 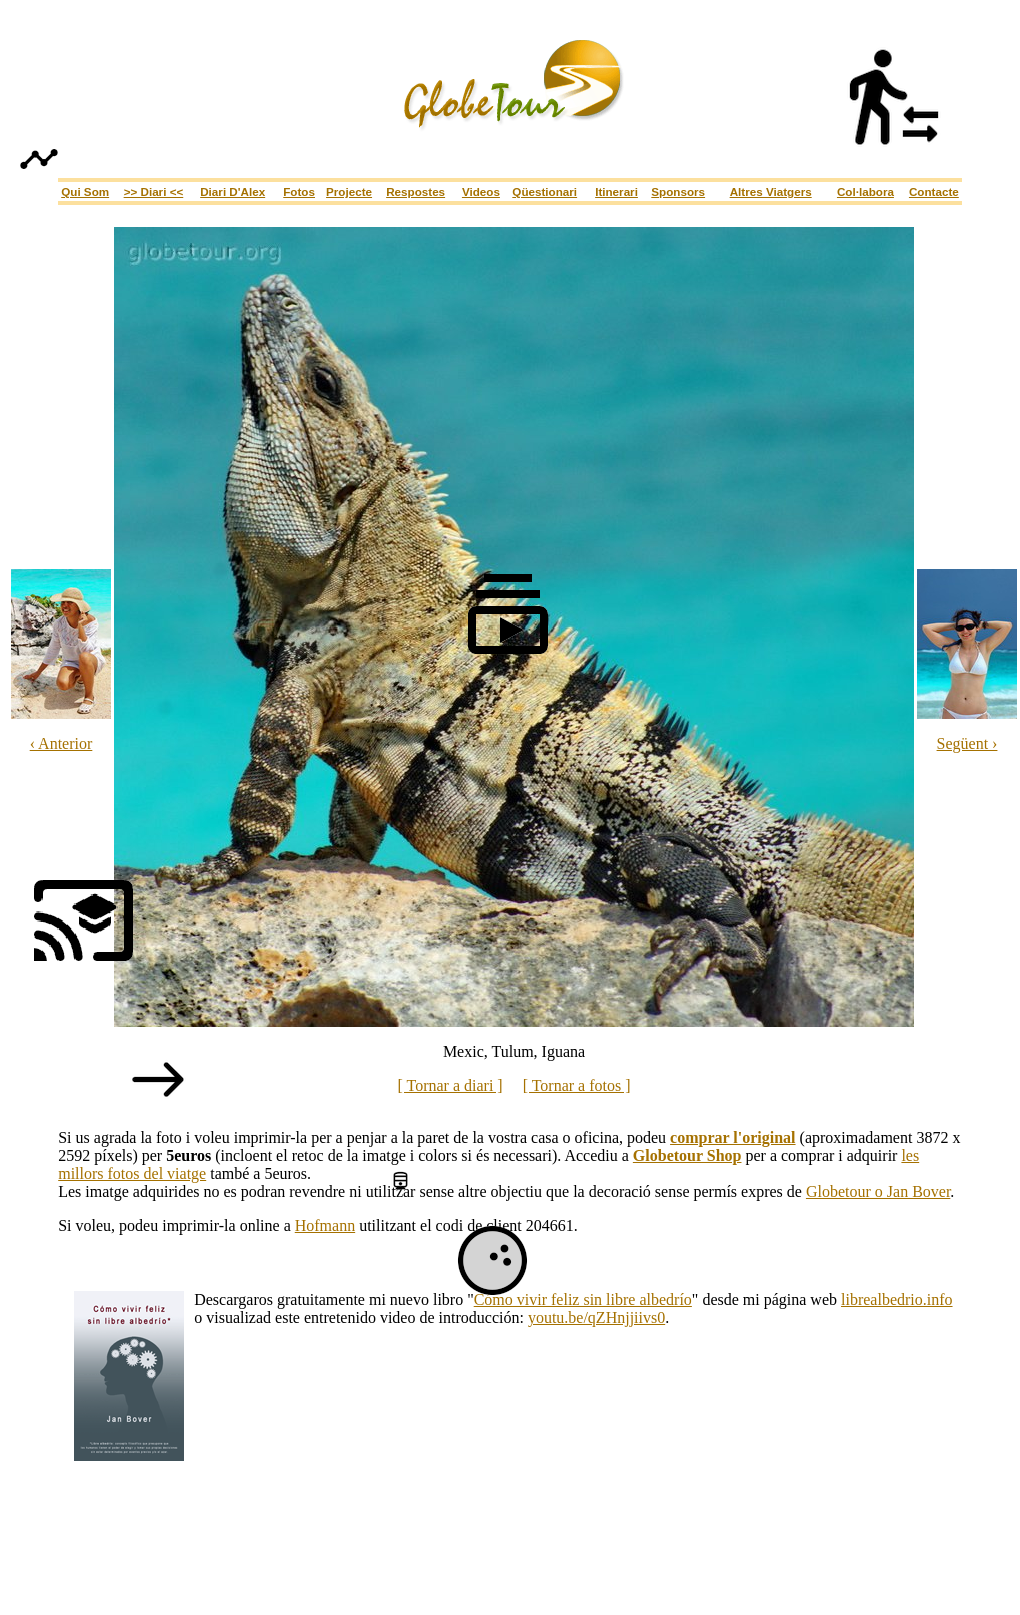 I want to click on navigate to the next item or screen, so click(x=158, y=1079).